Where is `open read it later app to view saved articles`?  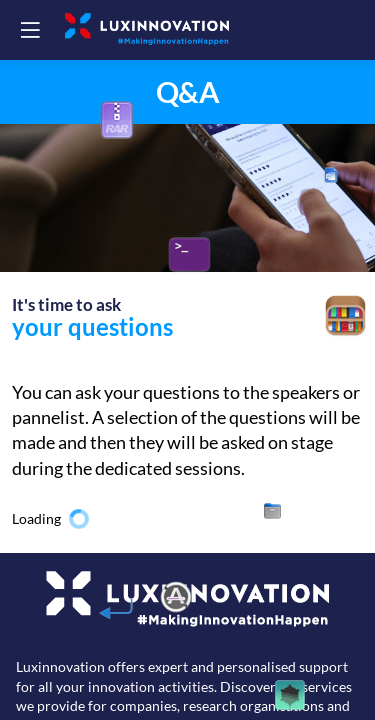 open read it later app to view saved articles is located at coordinates (345, 315).